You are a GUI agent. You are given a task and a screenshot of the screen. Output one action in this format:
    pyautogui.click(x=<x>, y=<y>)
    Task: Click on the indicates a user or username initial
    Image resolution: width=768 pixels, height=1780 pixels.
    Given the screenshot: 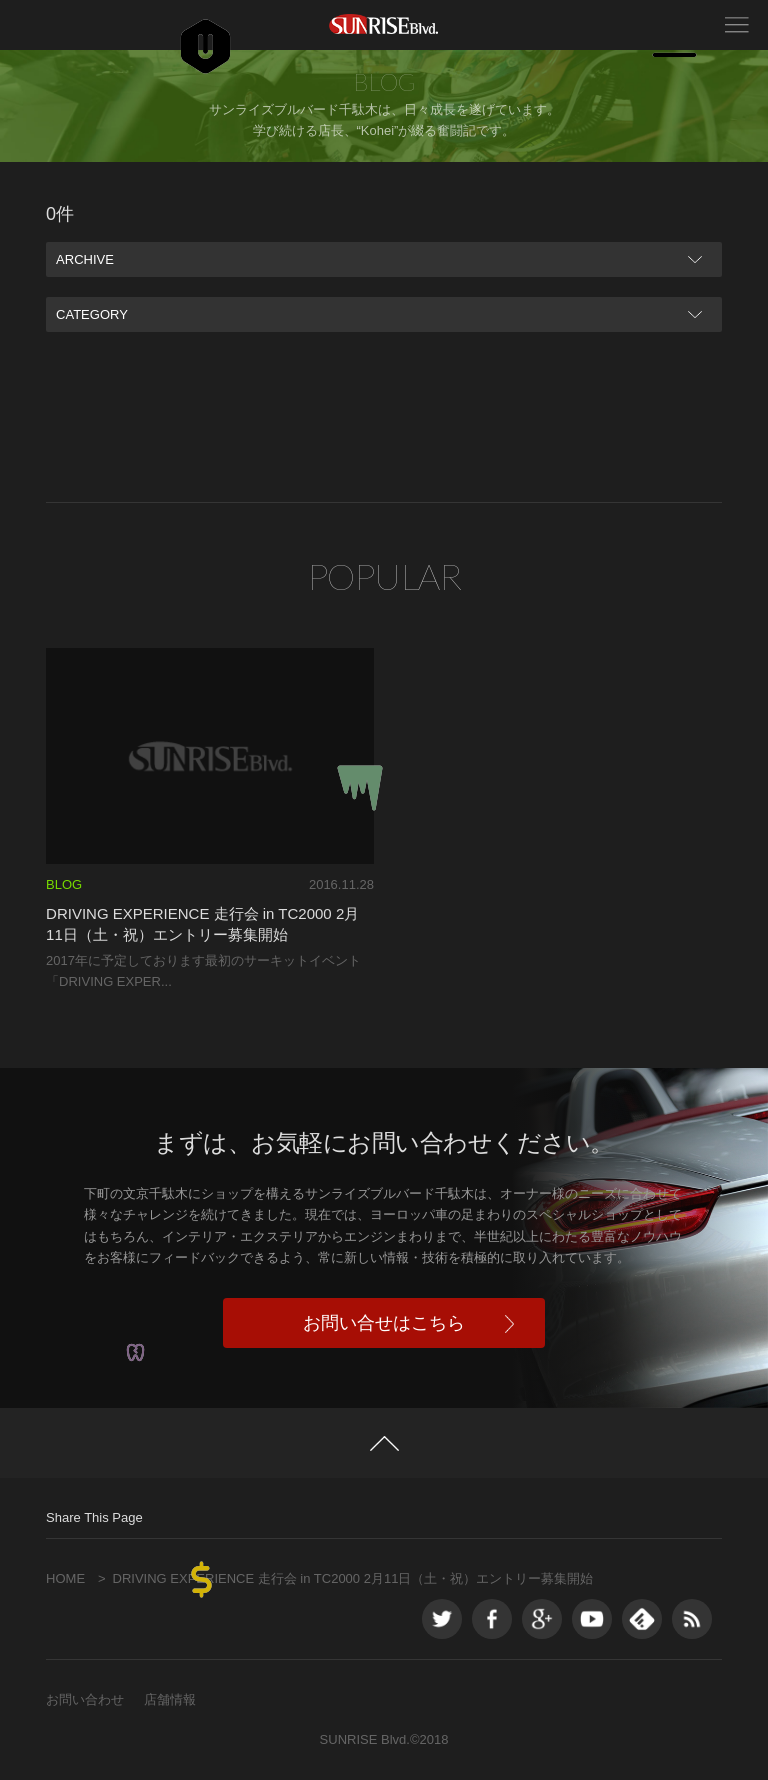 What is the action you would take?
    pyautogui.click(x=205, y=46)
    